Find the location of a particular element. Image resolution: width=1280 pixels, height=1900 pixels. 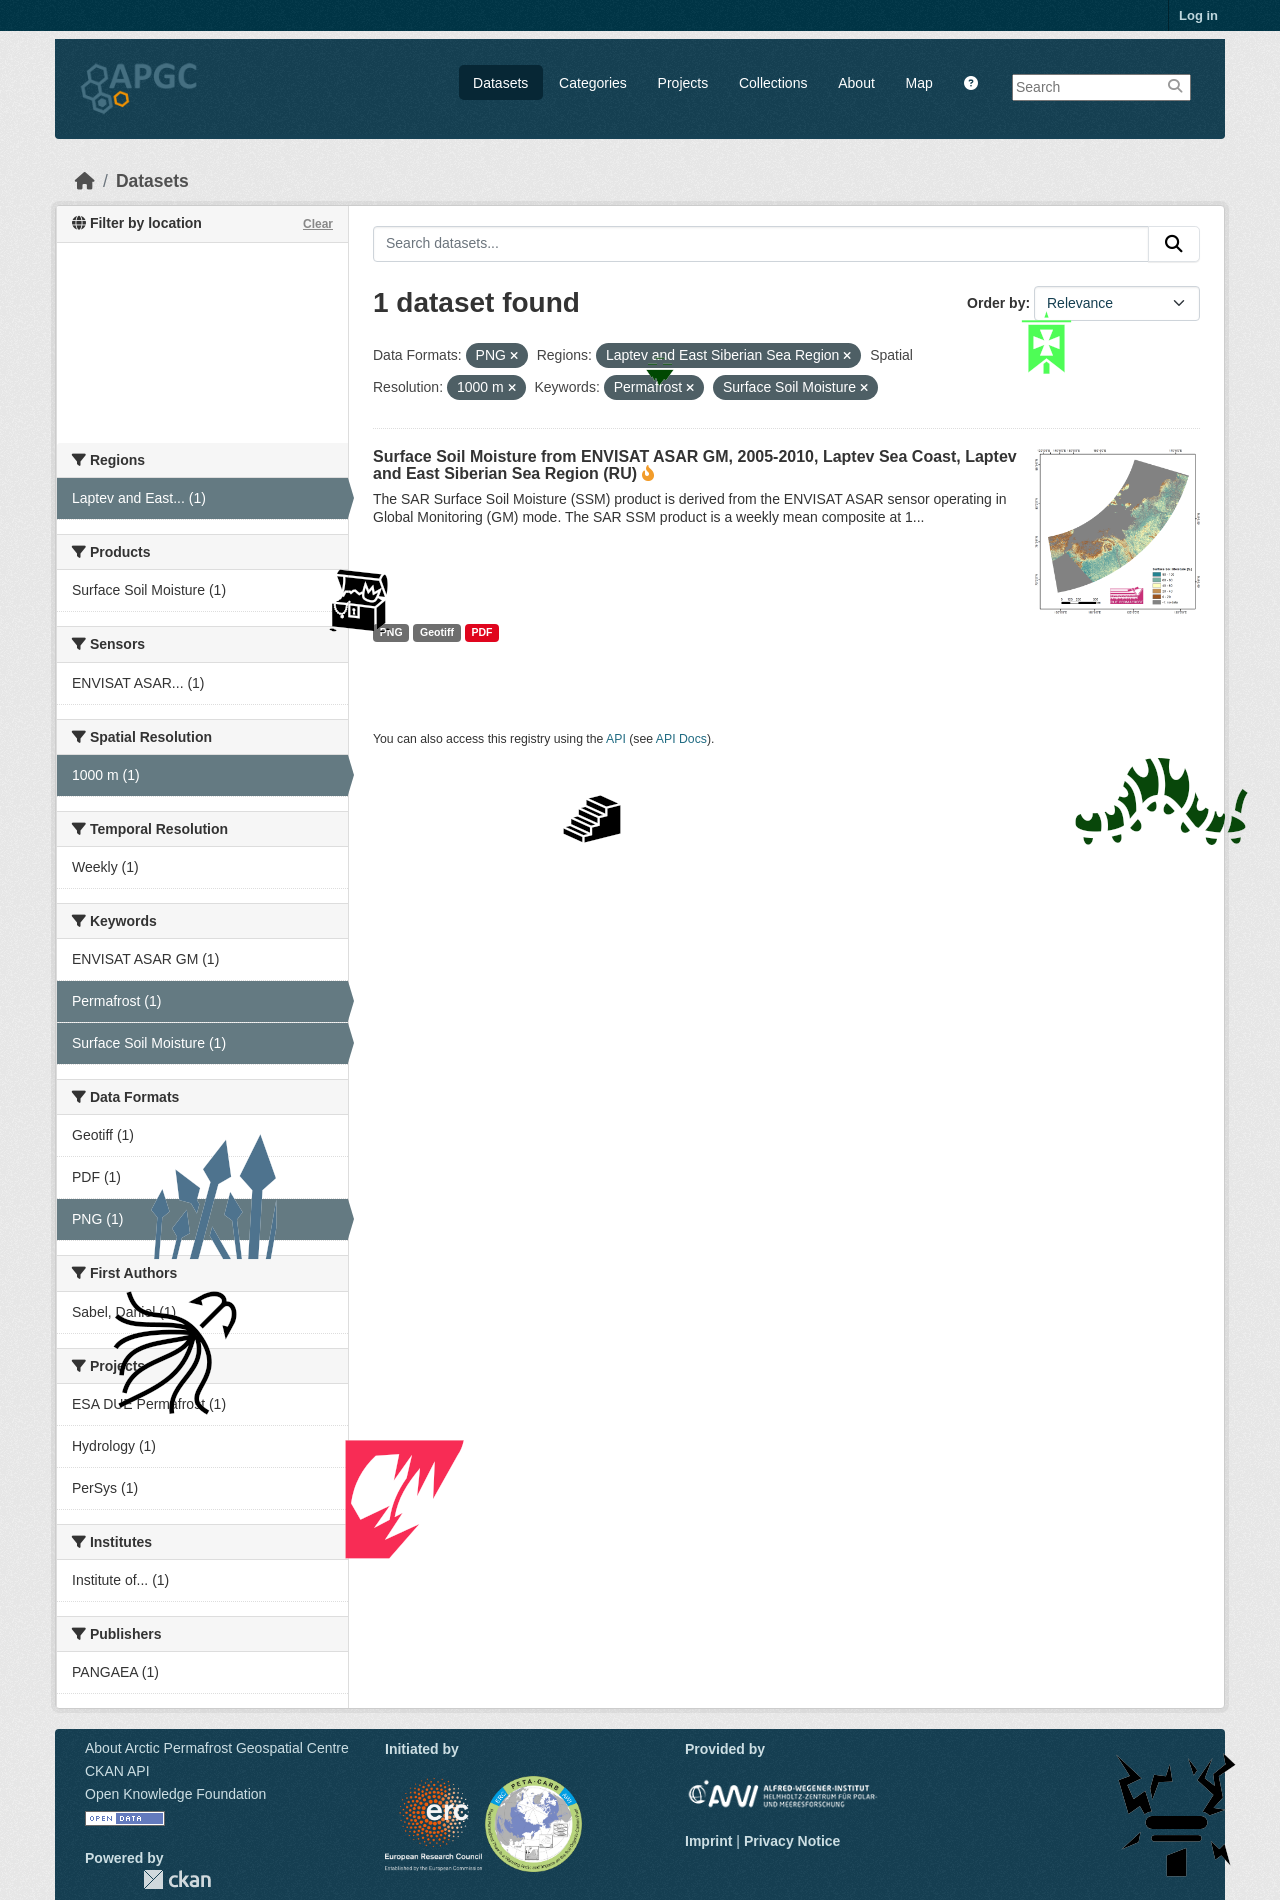

view collected rewards or loot is located at coordinates (360, 601).